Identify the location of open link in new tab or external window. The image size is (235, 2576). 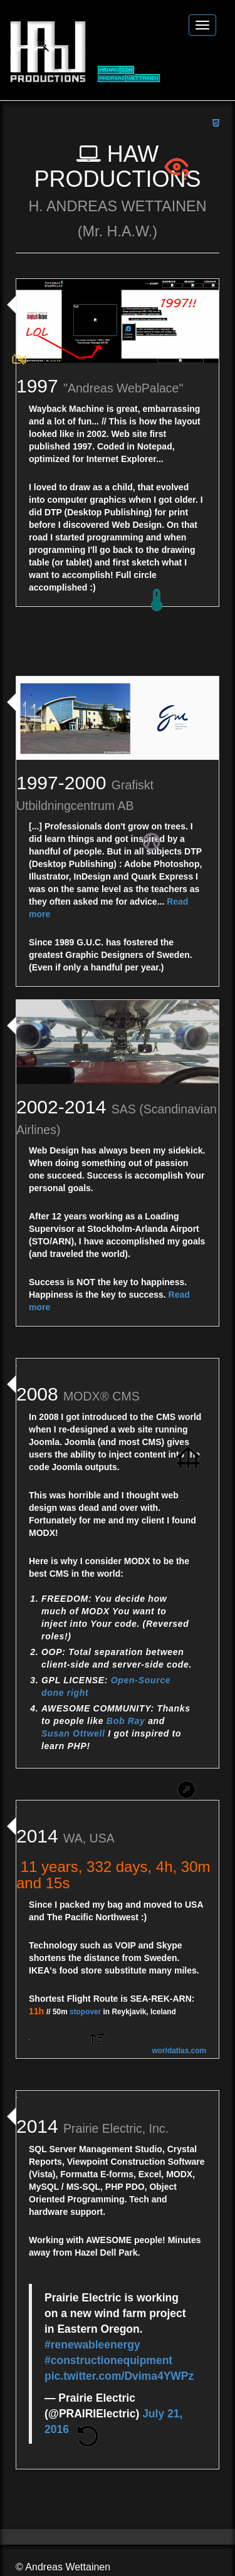
(186, 1789).